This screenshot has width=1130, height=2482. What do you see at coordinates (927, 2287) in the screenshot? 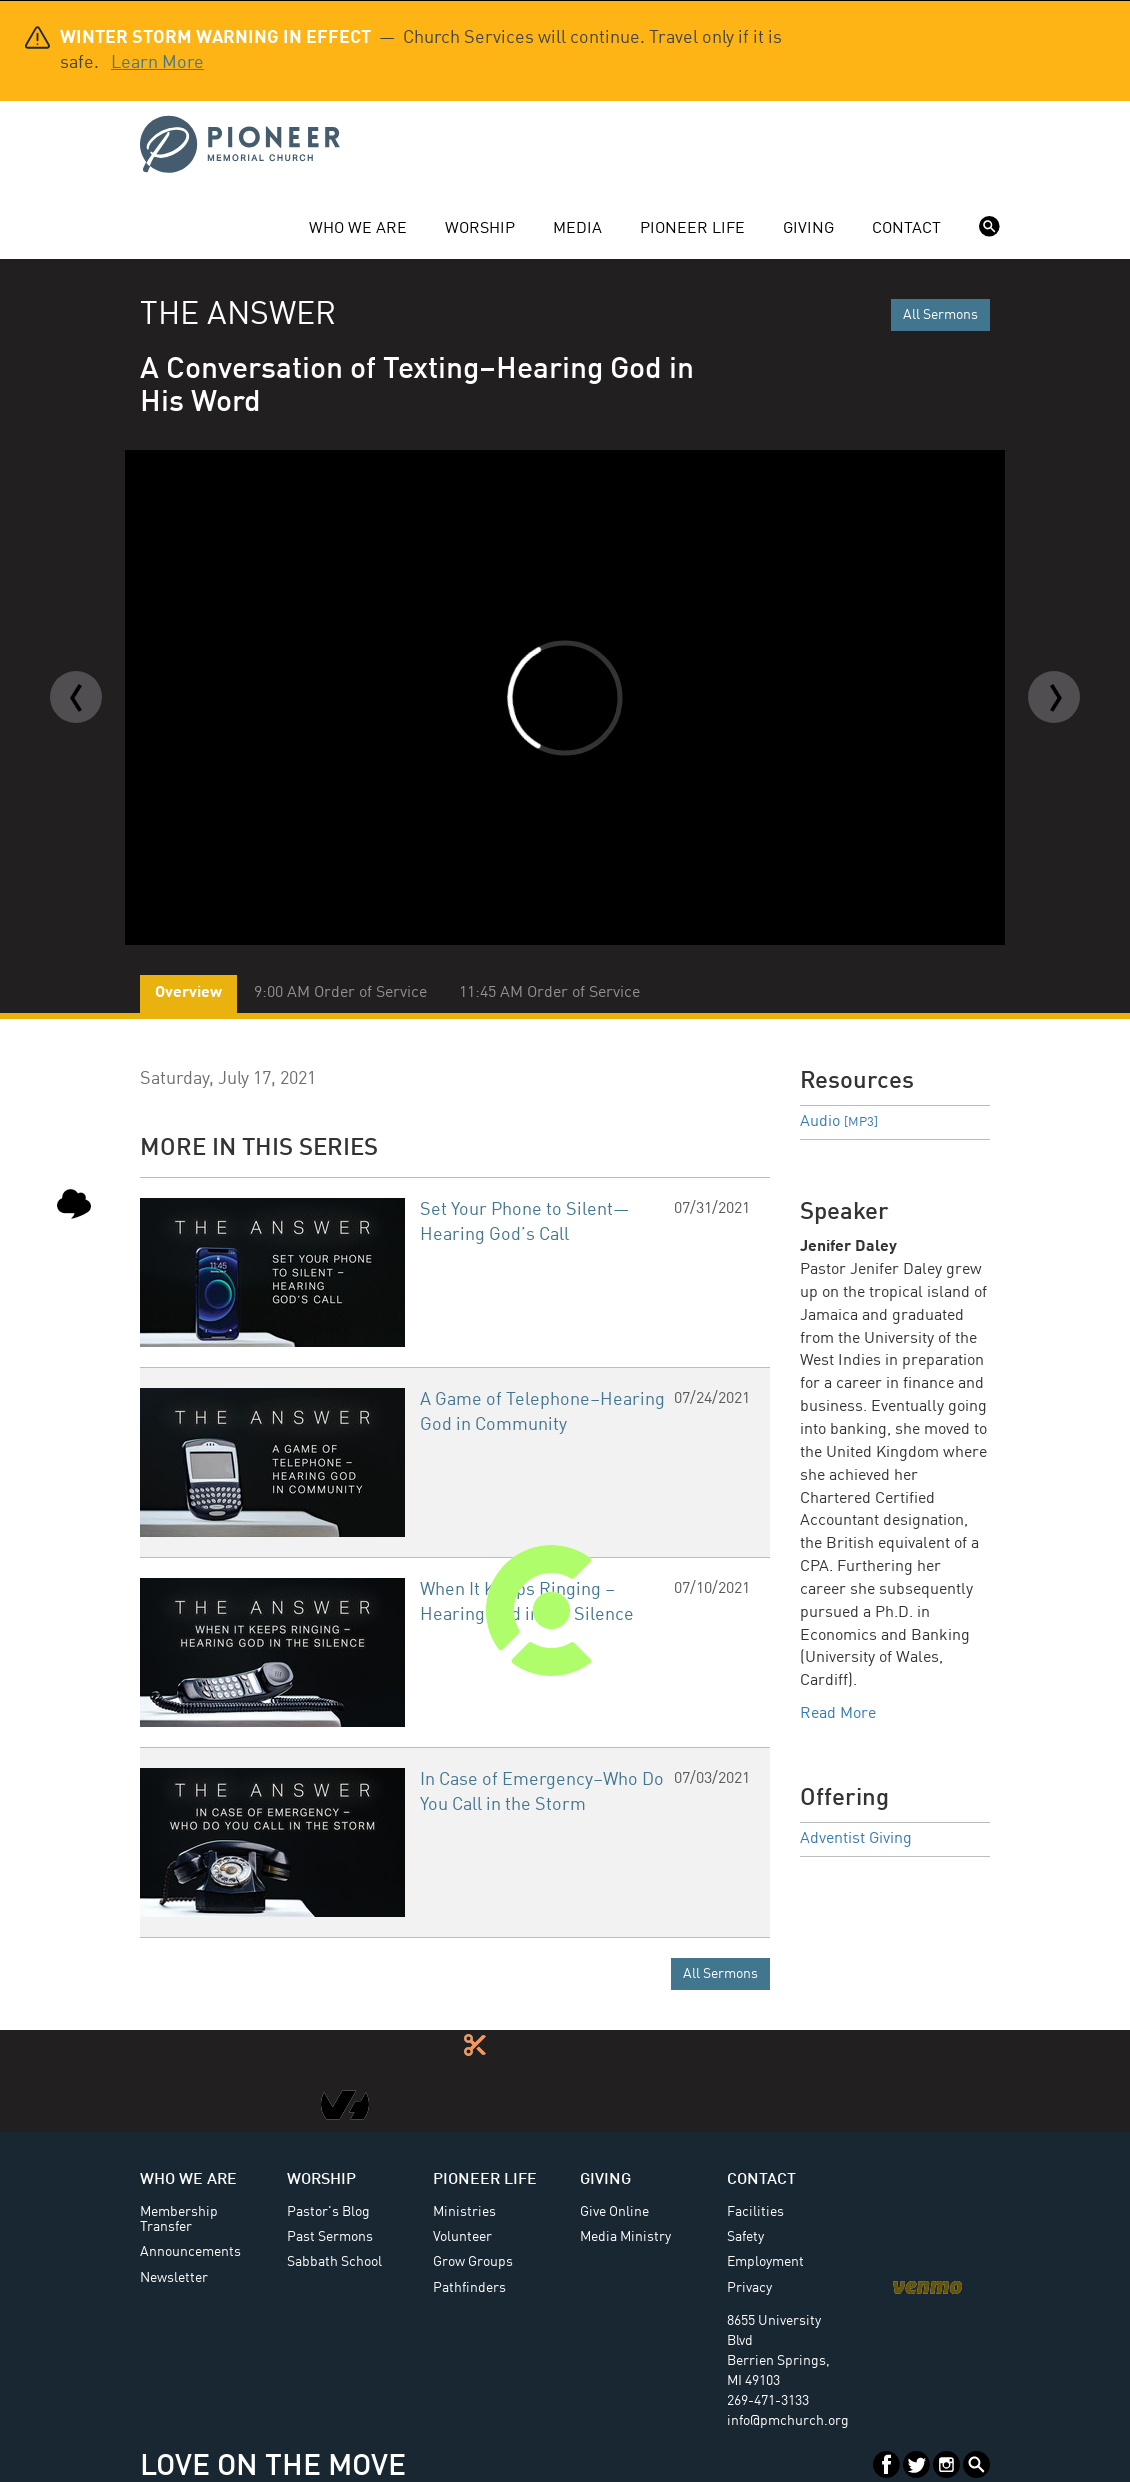
I see `open the venmo app` at bounding box center [927, 2287].